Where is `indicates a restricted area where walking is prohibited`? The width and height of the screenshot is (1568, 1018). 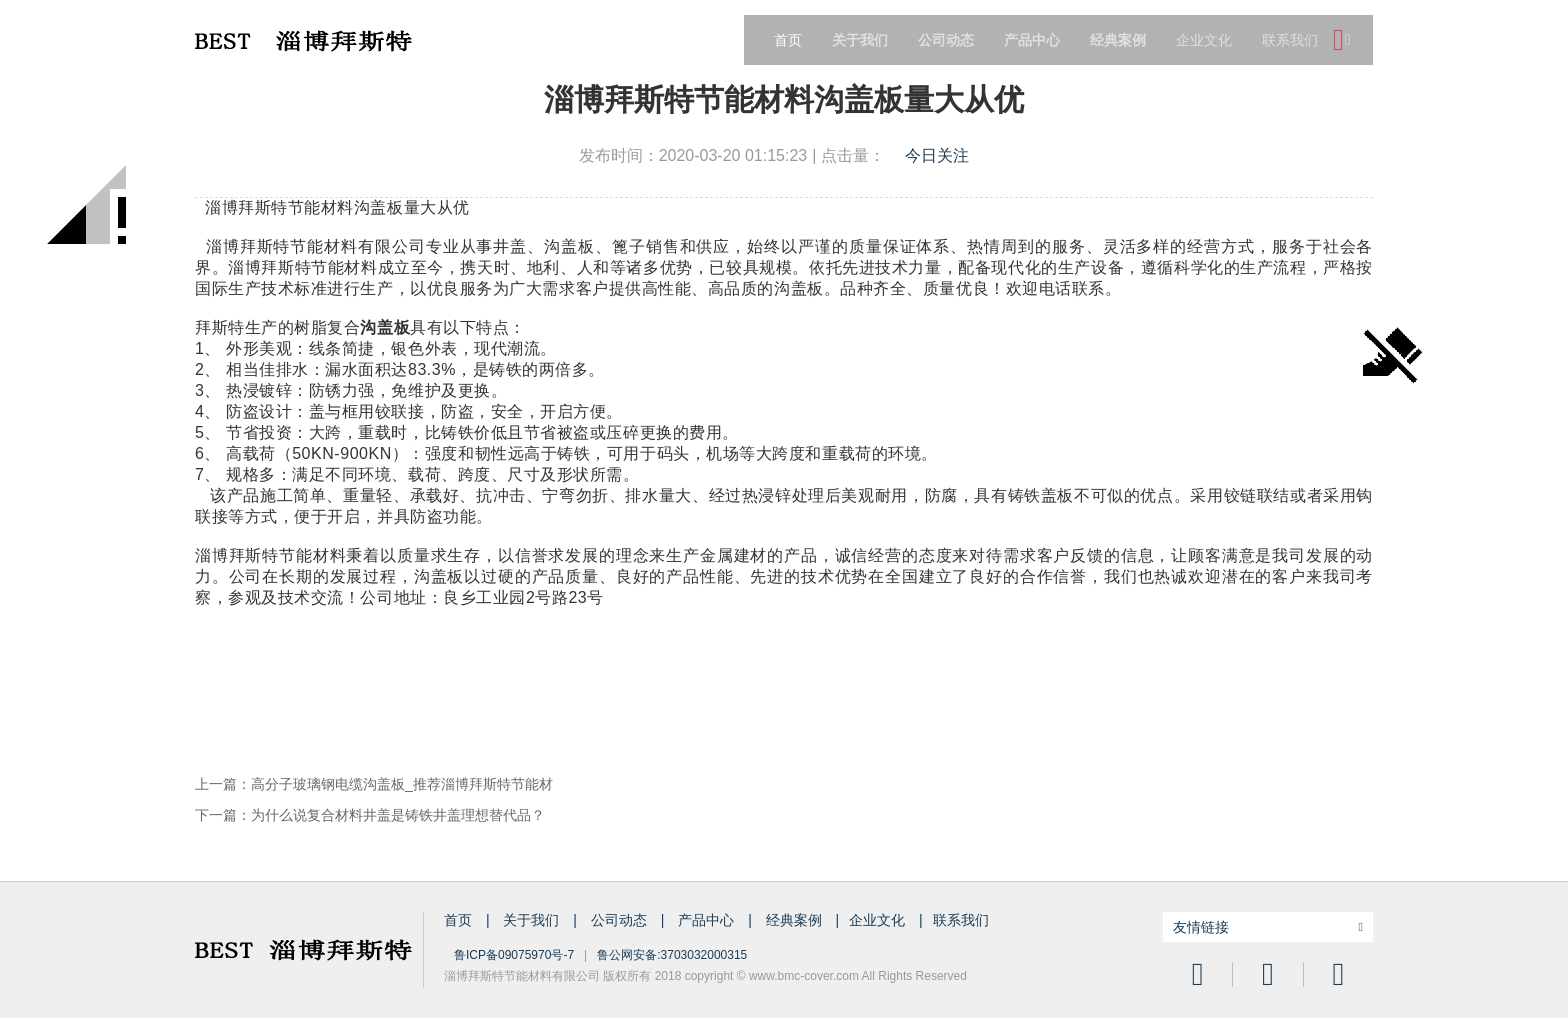 indicates a restricted area where walking is prohibited is located at coordinates (1392, 354).